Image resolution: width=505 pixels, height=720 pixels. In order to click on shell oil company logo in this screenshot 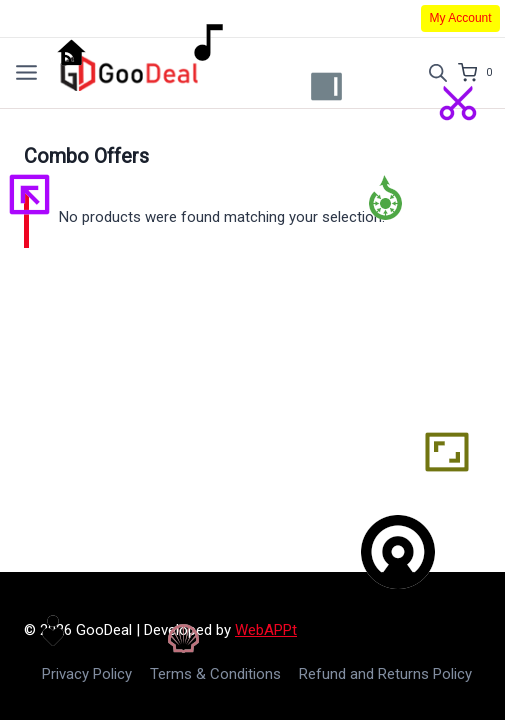, I will do `click(183, 638)`.